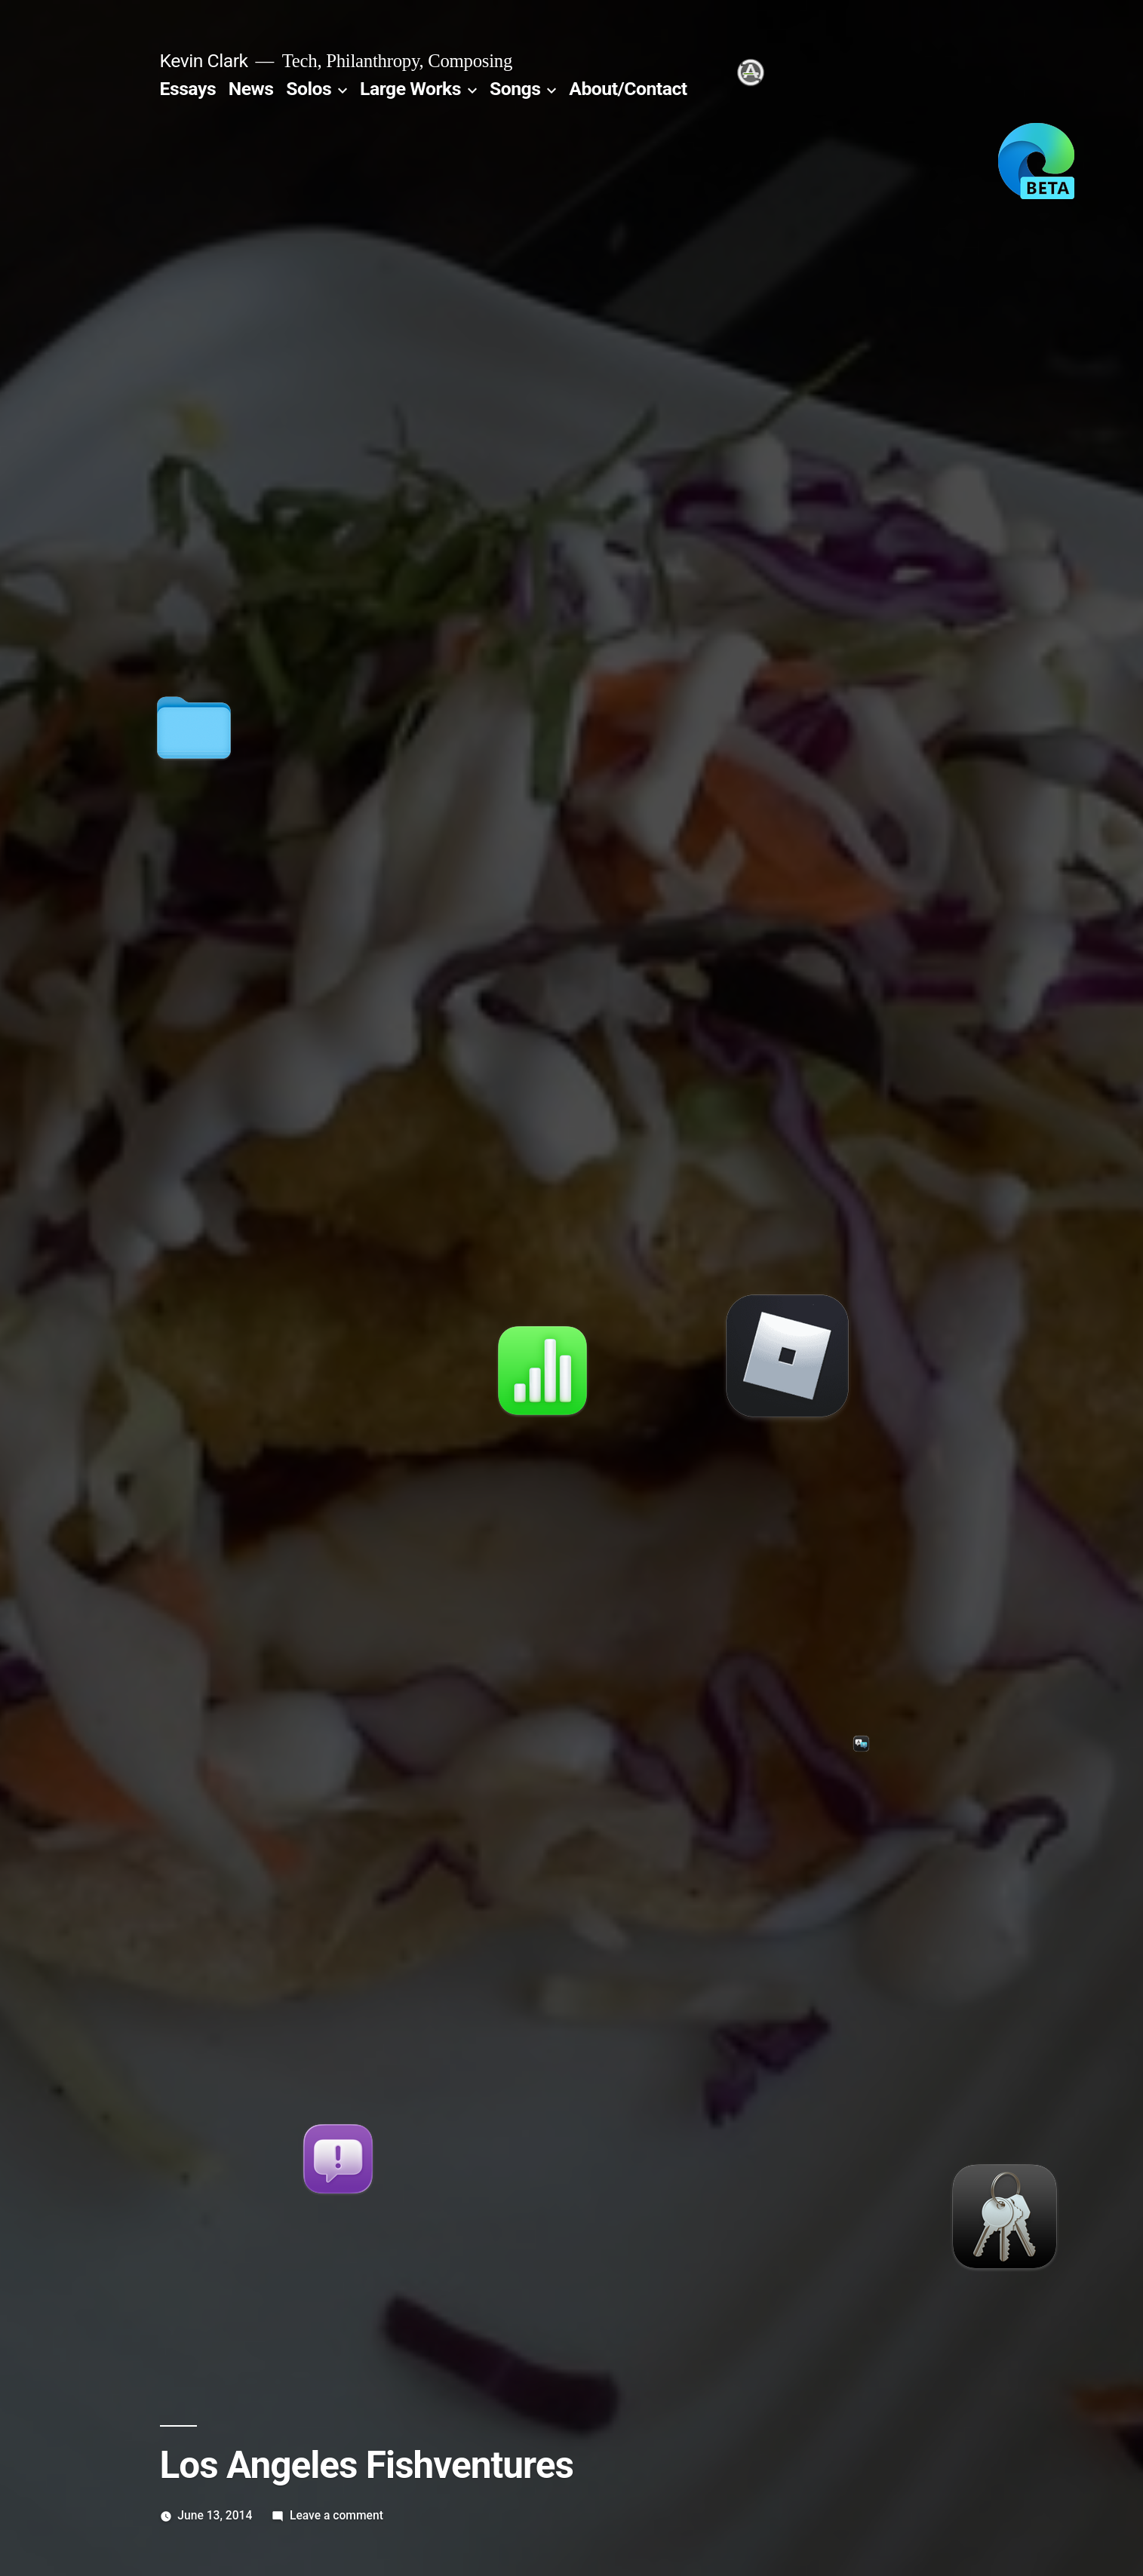 The image size is (1143, 2576). What do you see at coordinates (1036, 161) in the screenshot?
I see `launch microsoft edge beta browser` at bounding box center [1036, 161].